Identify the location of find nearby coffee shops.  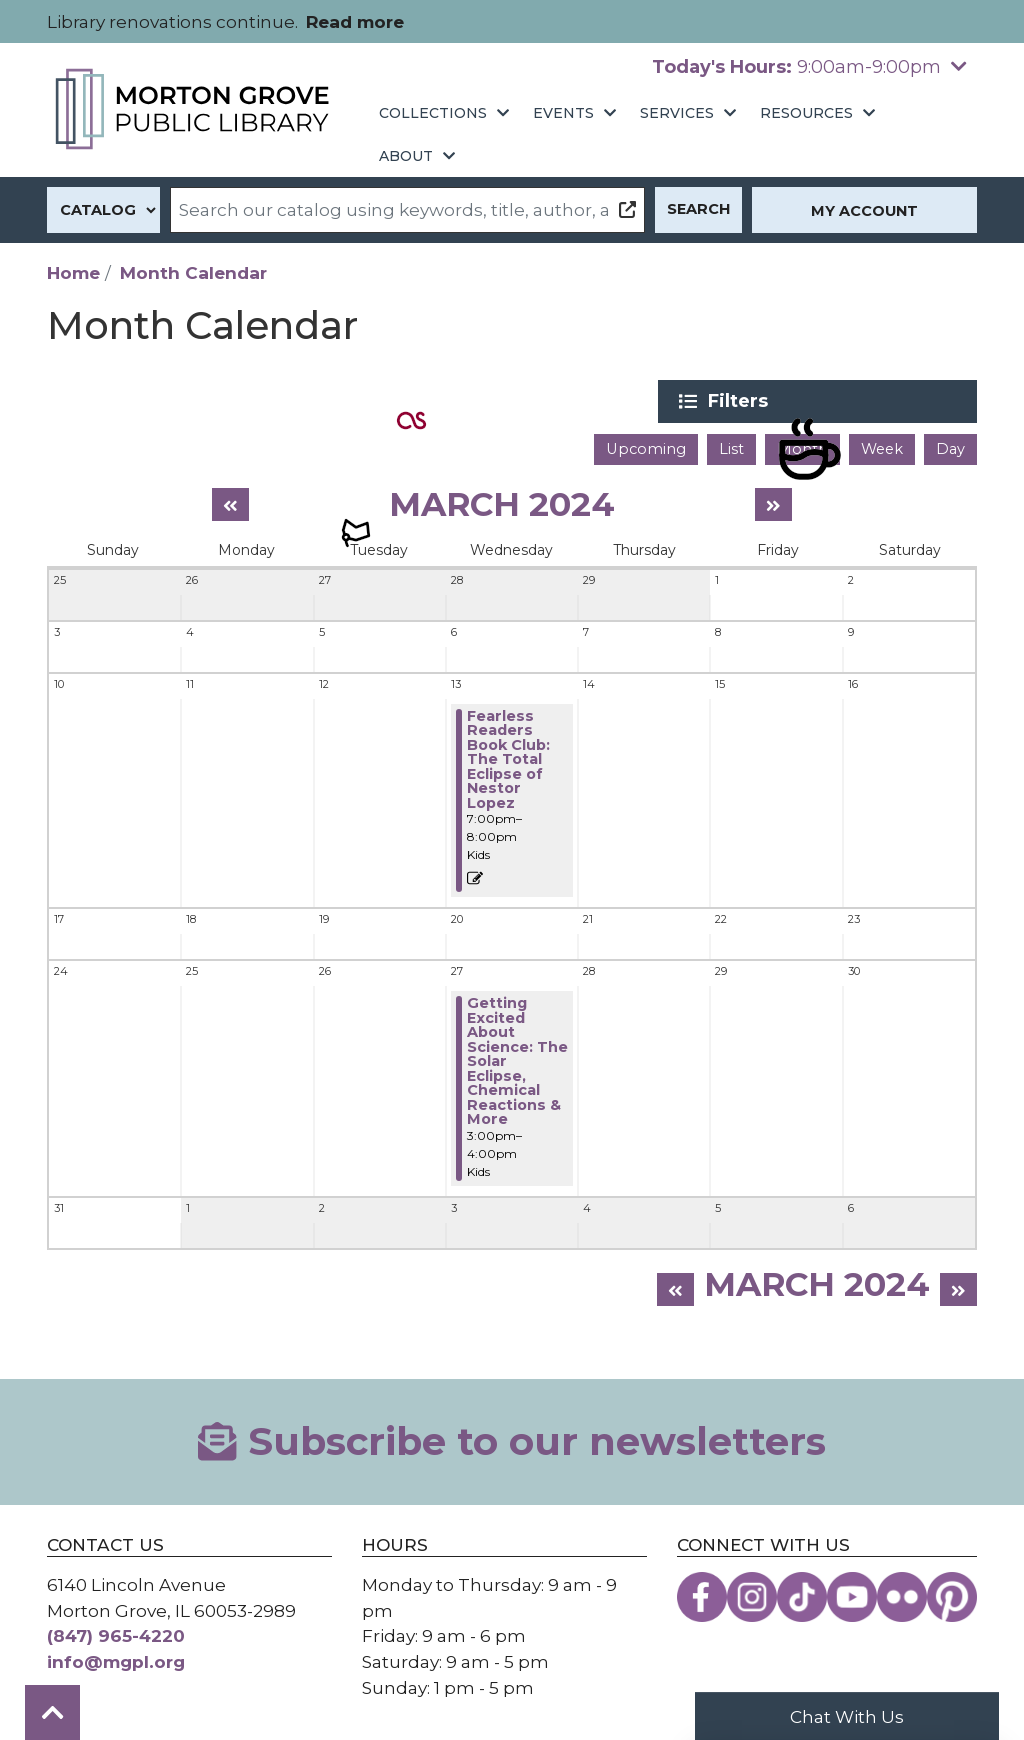
(810, 449).